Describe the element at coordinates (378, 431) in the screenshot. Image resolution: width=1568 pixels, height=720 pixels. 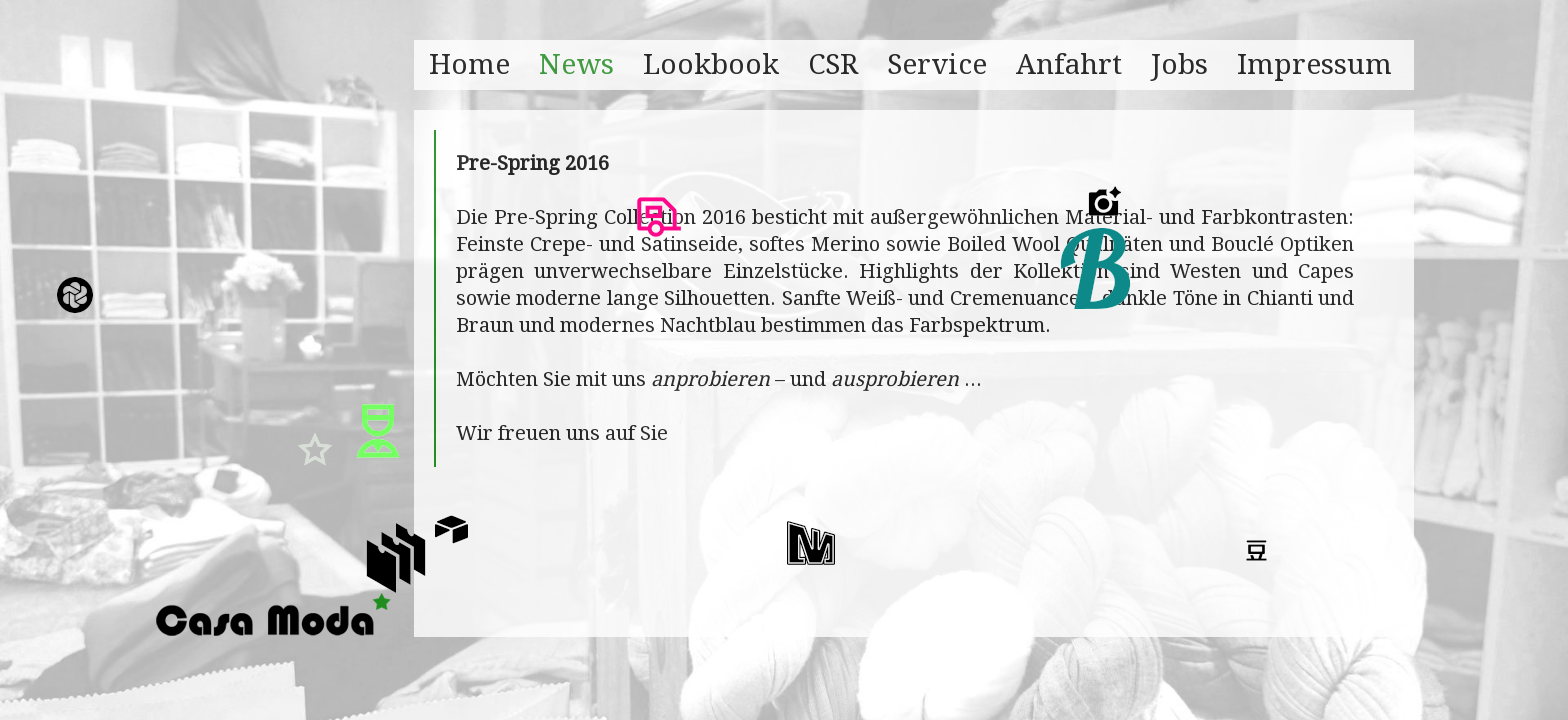
I see `access nursing or medical staff information` at that location.